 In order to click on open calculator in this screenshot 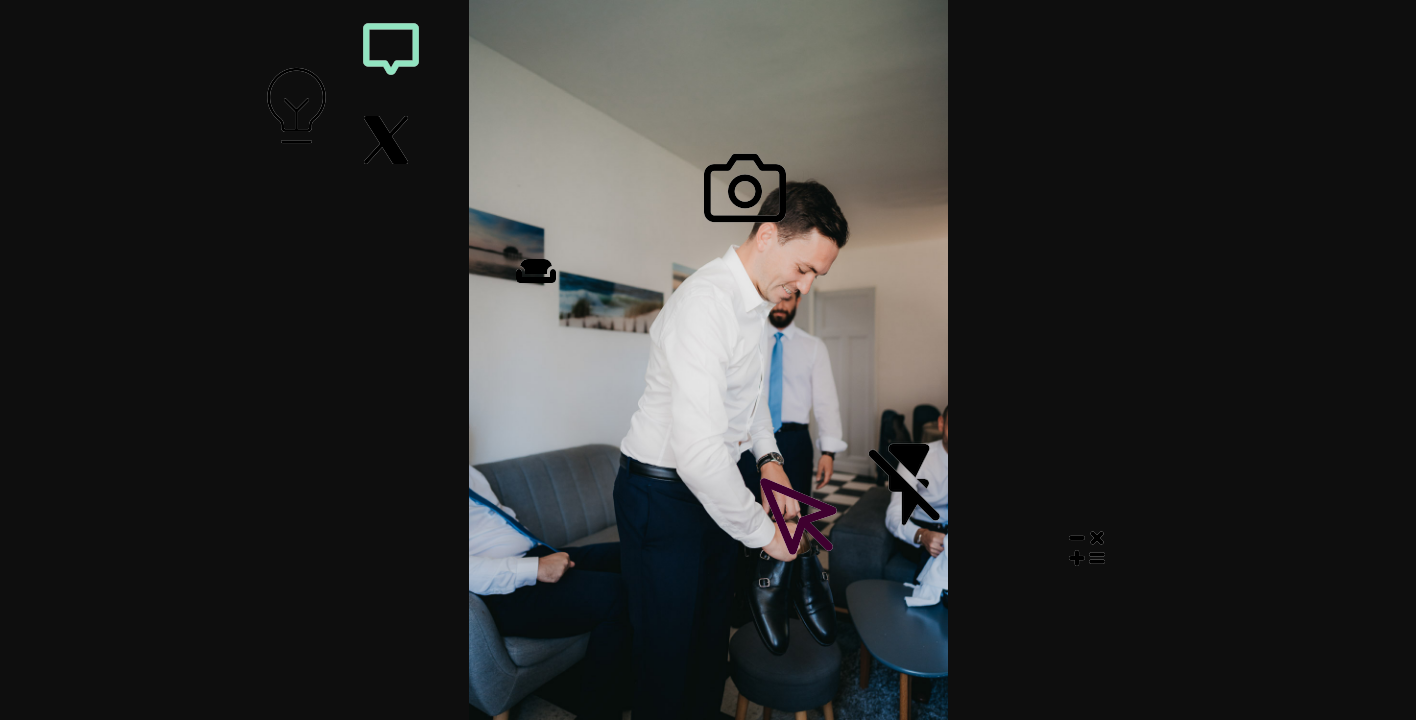, I will do `click(1087, 548)`.